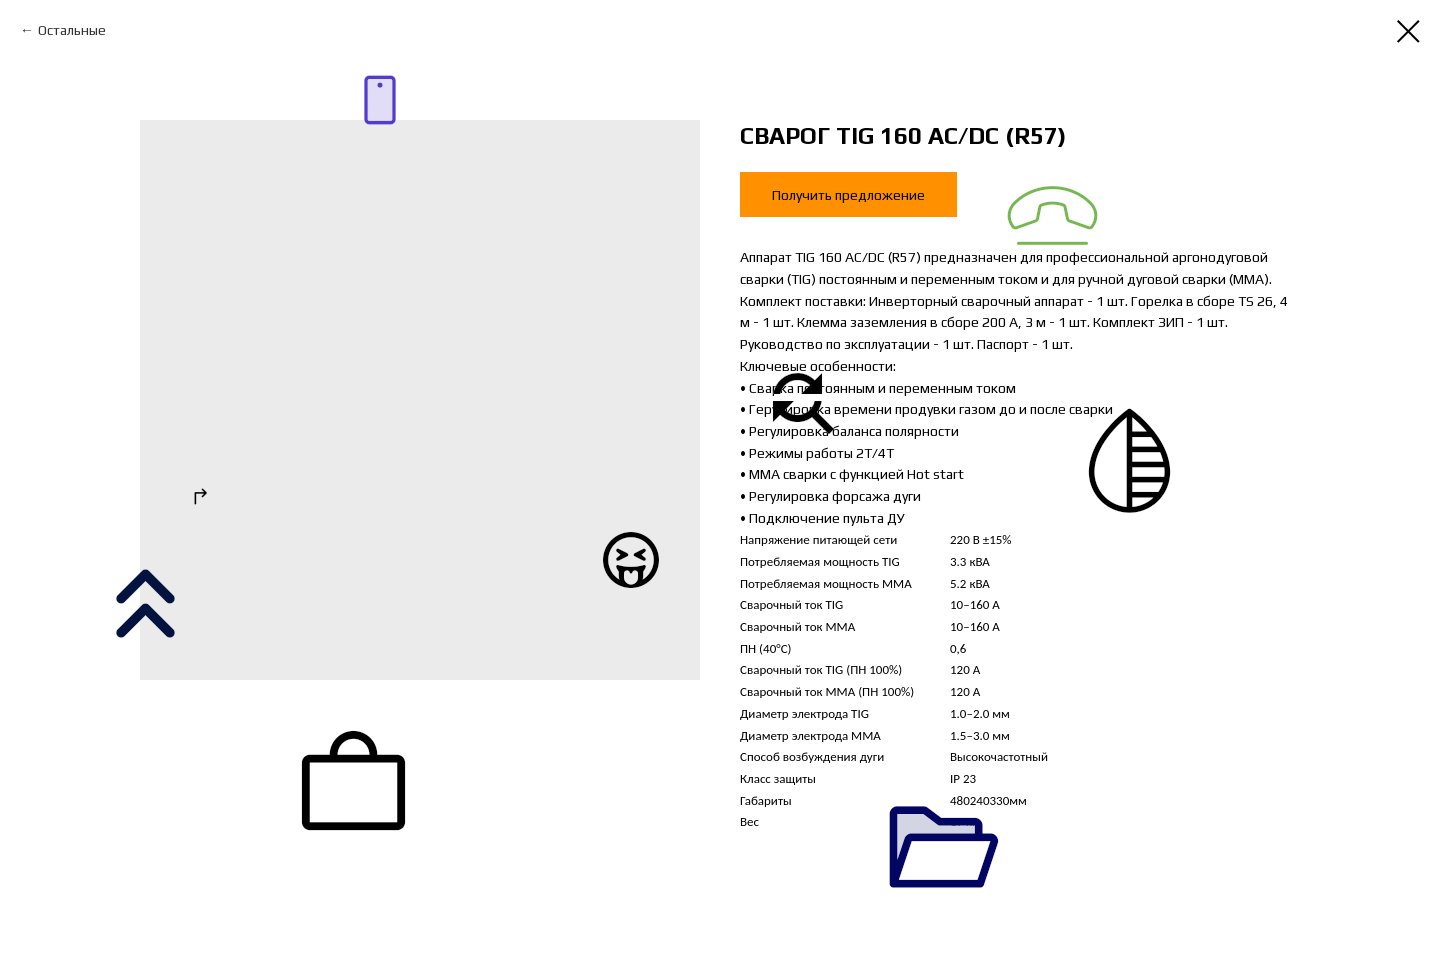 This screenshot has height=953, width=1440. I want to click on find and replace text or content, so click(801, 401).